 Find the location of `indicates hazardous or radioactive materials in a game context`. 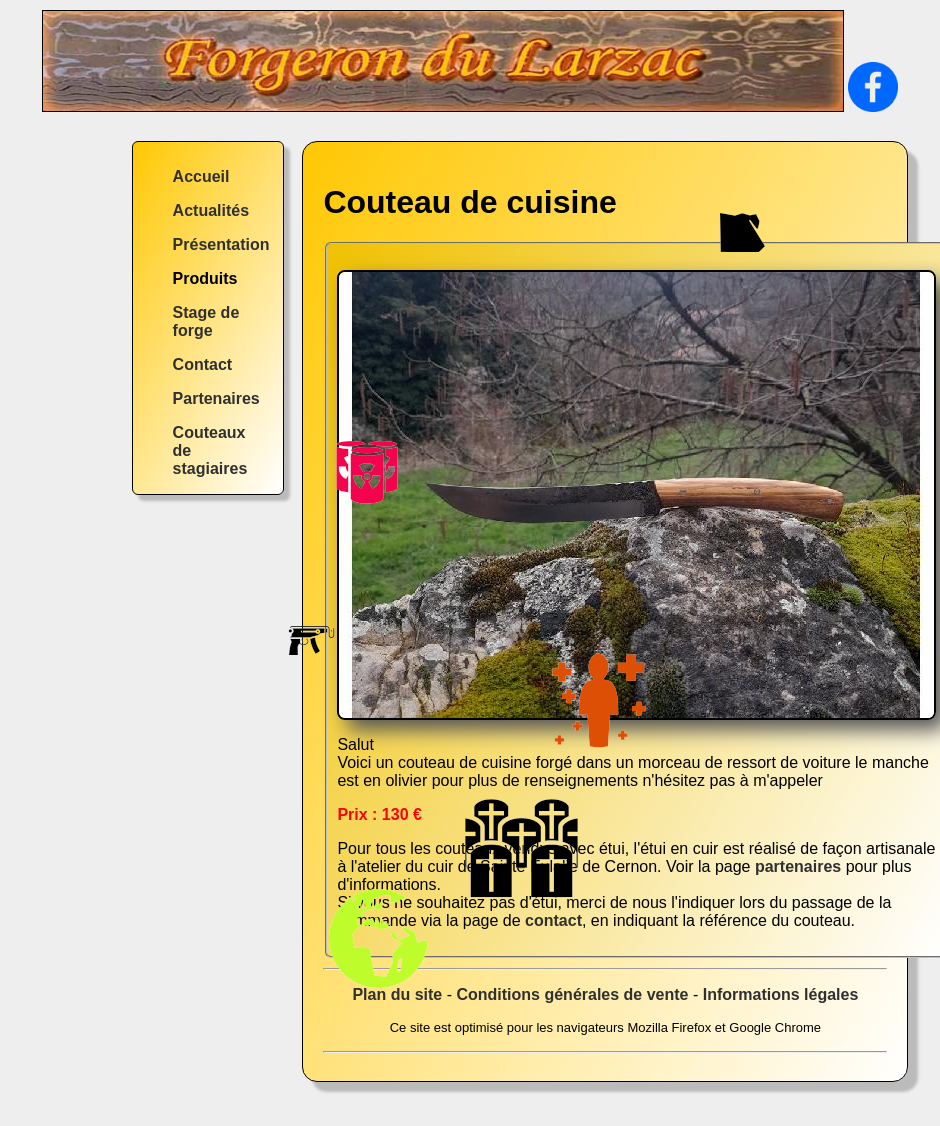

indicates hazardous or radioactive materials in a game context is located at coordinates (367, 472).